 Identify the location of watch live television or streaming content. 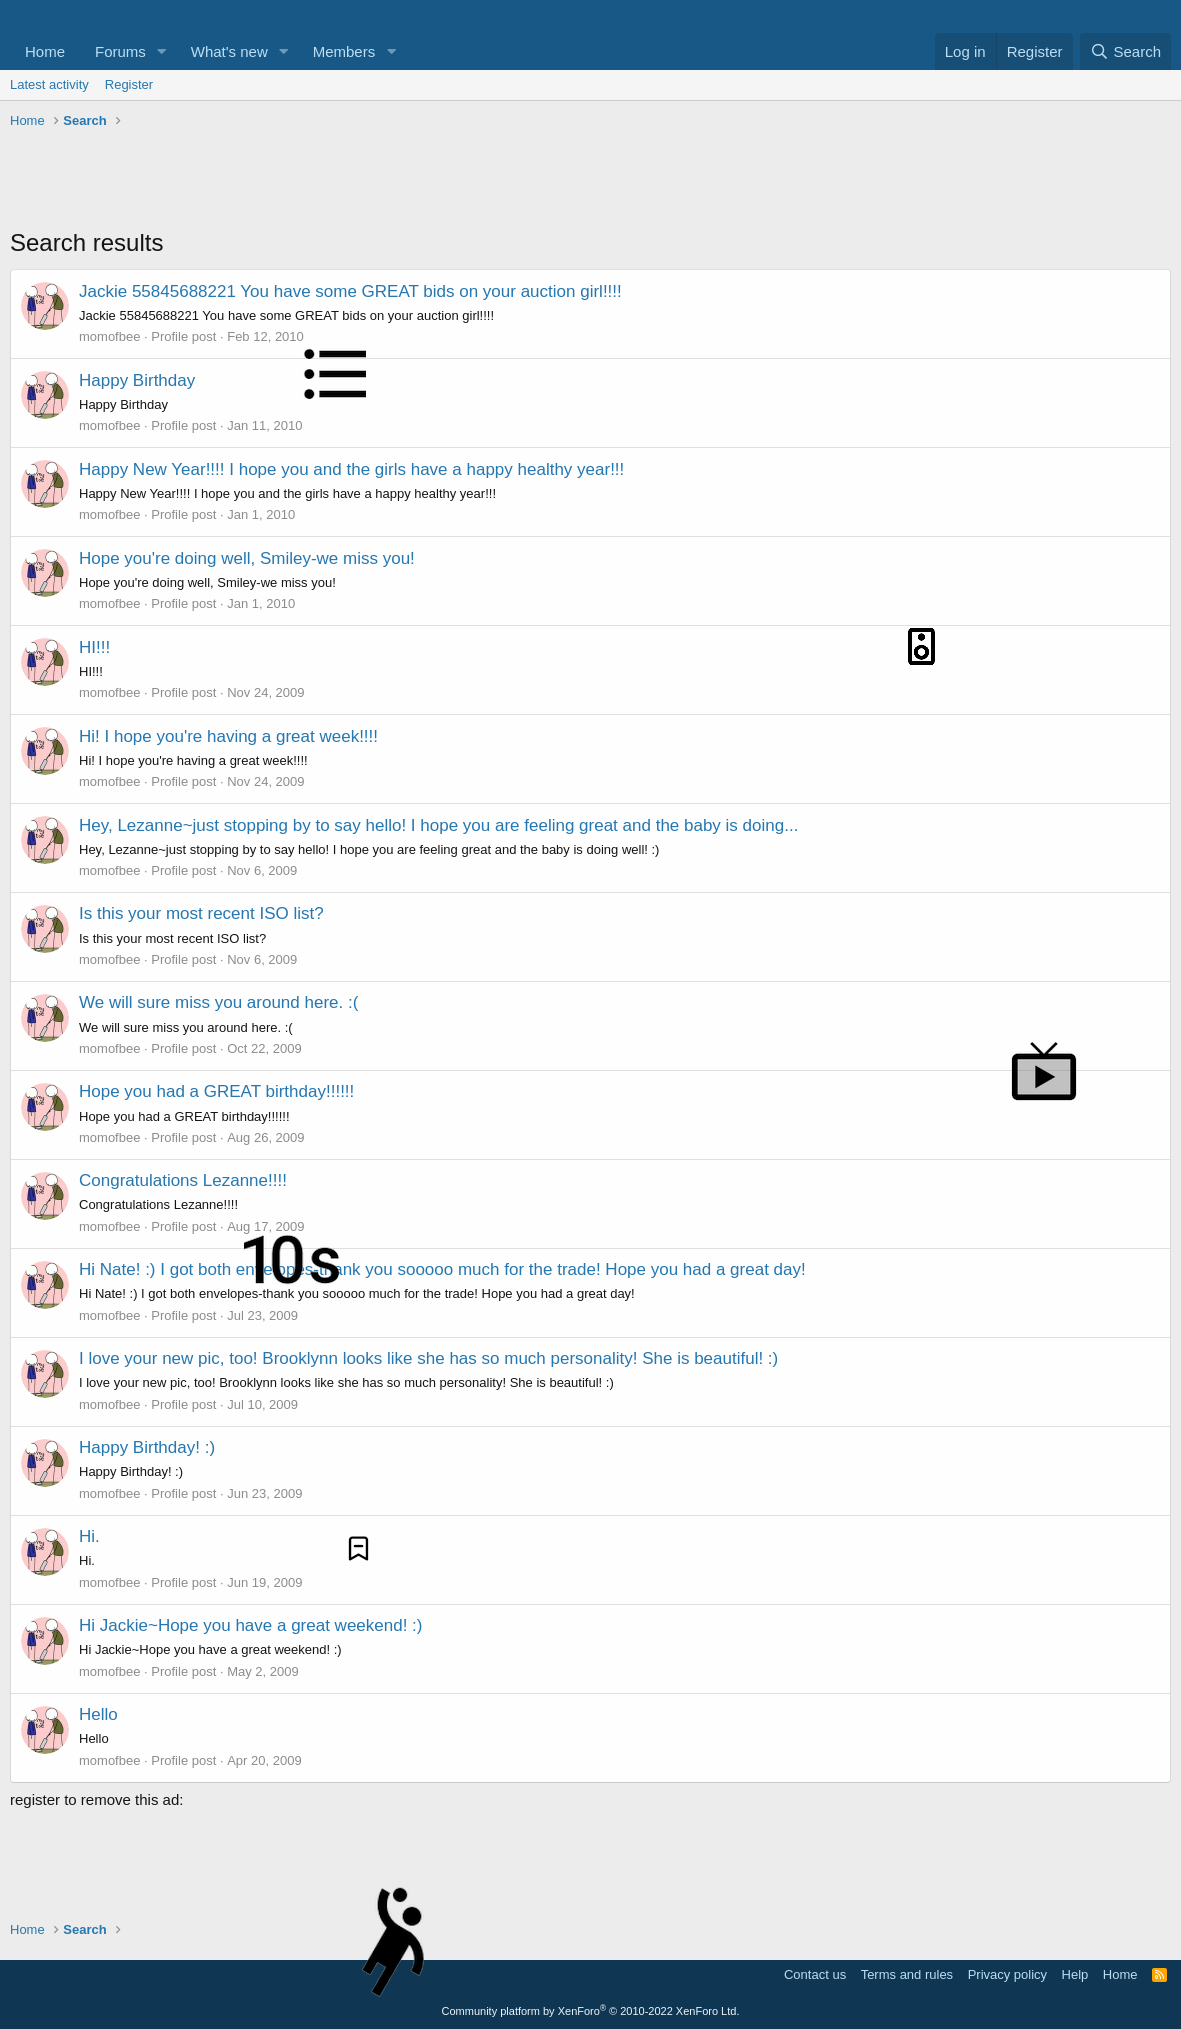
(1044, 1071).